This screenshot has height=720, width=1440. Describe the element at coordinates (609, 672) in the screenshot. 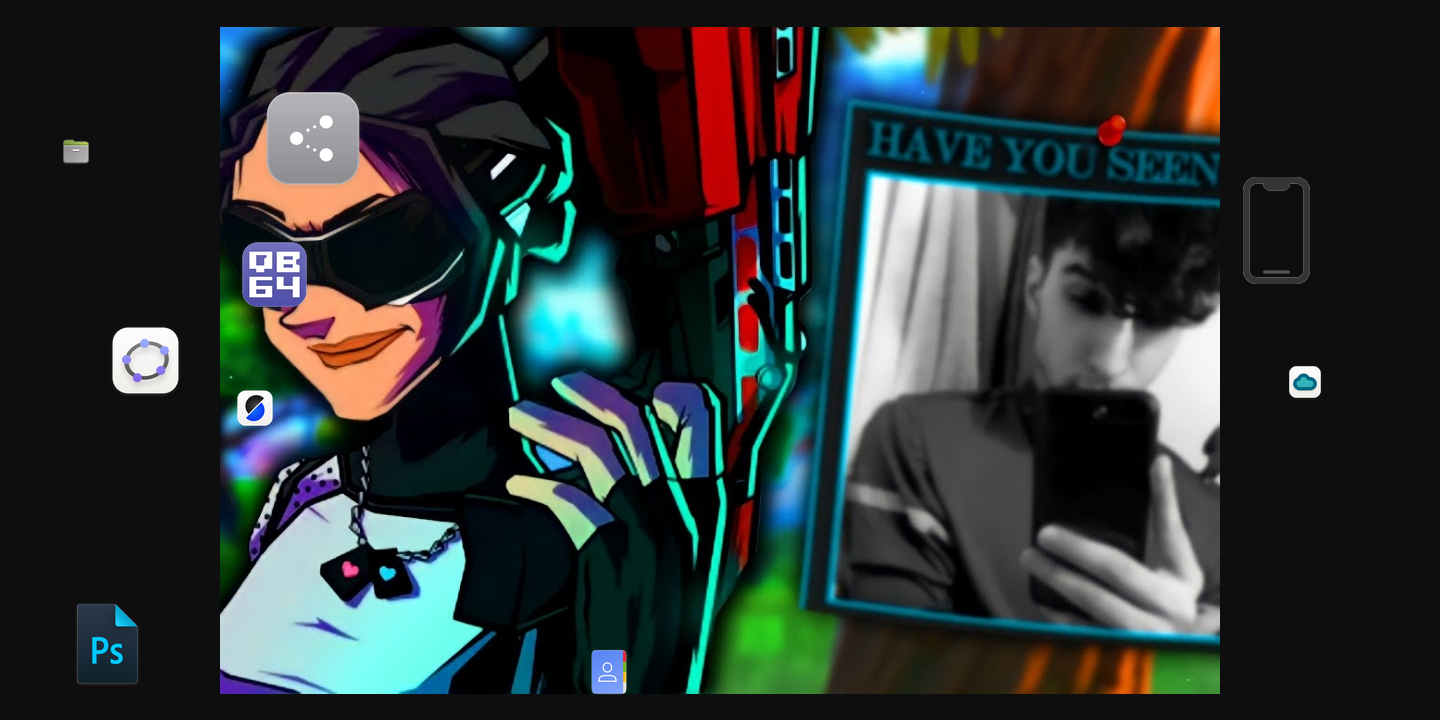

I see `open contacts or address book app` at that location.